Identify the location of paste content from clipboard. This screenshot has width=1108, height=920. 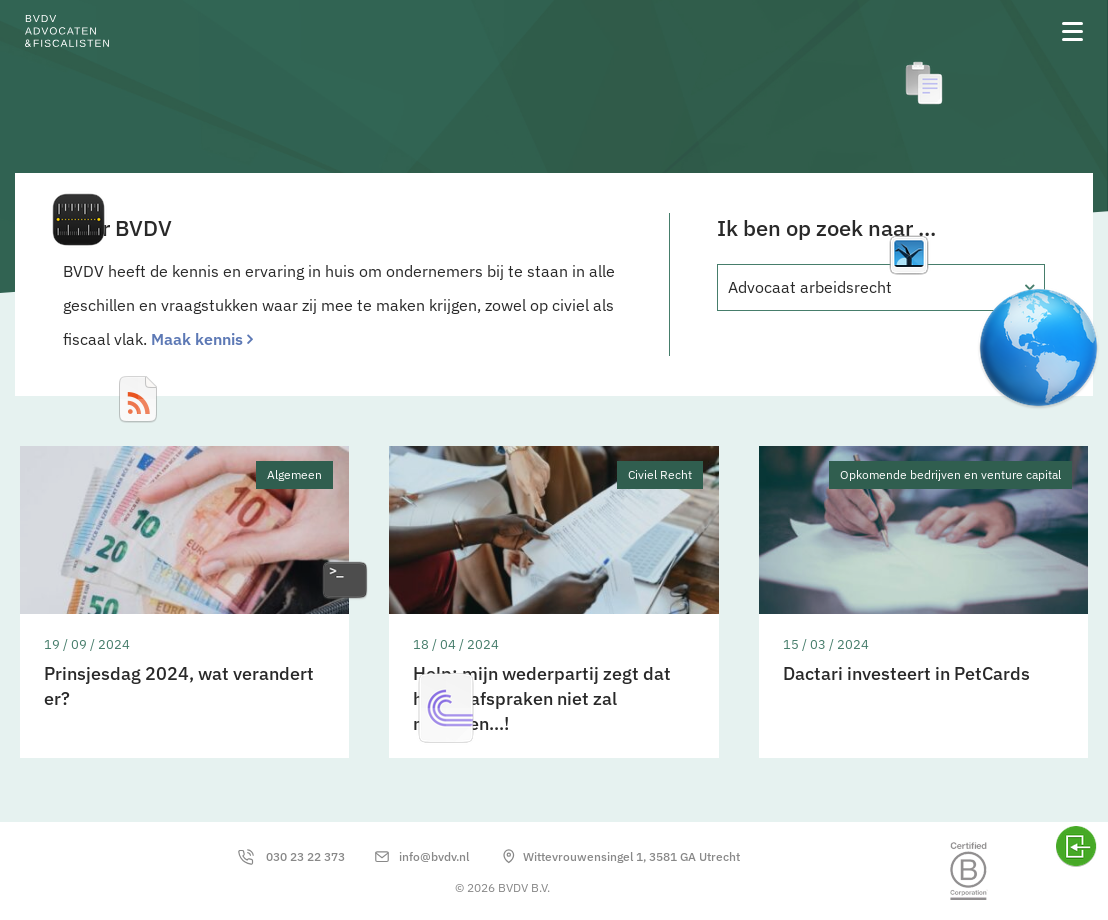
(924, 83).